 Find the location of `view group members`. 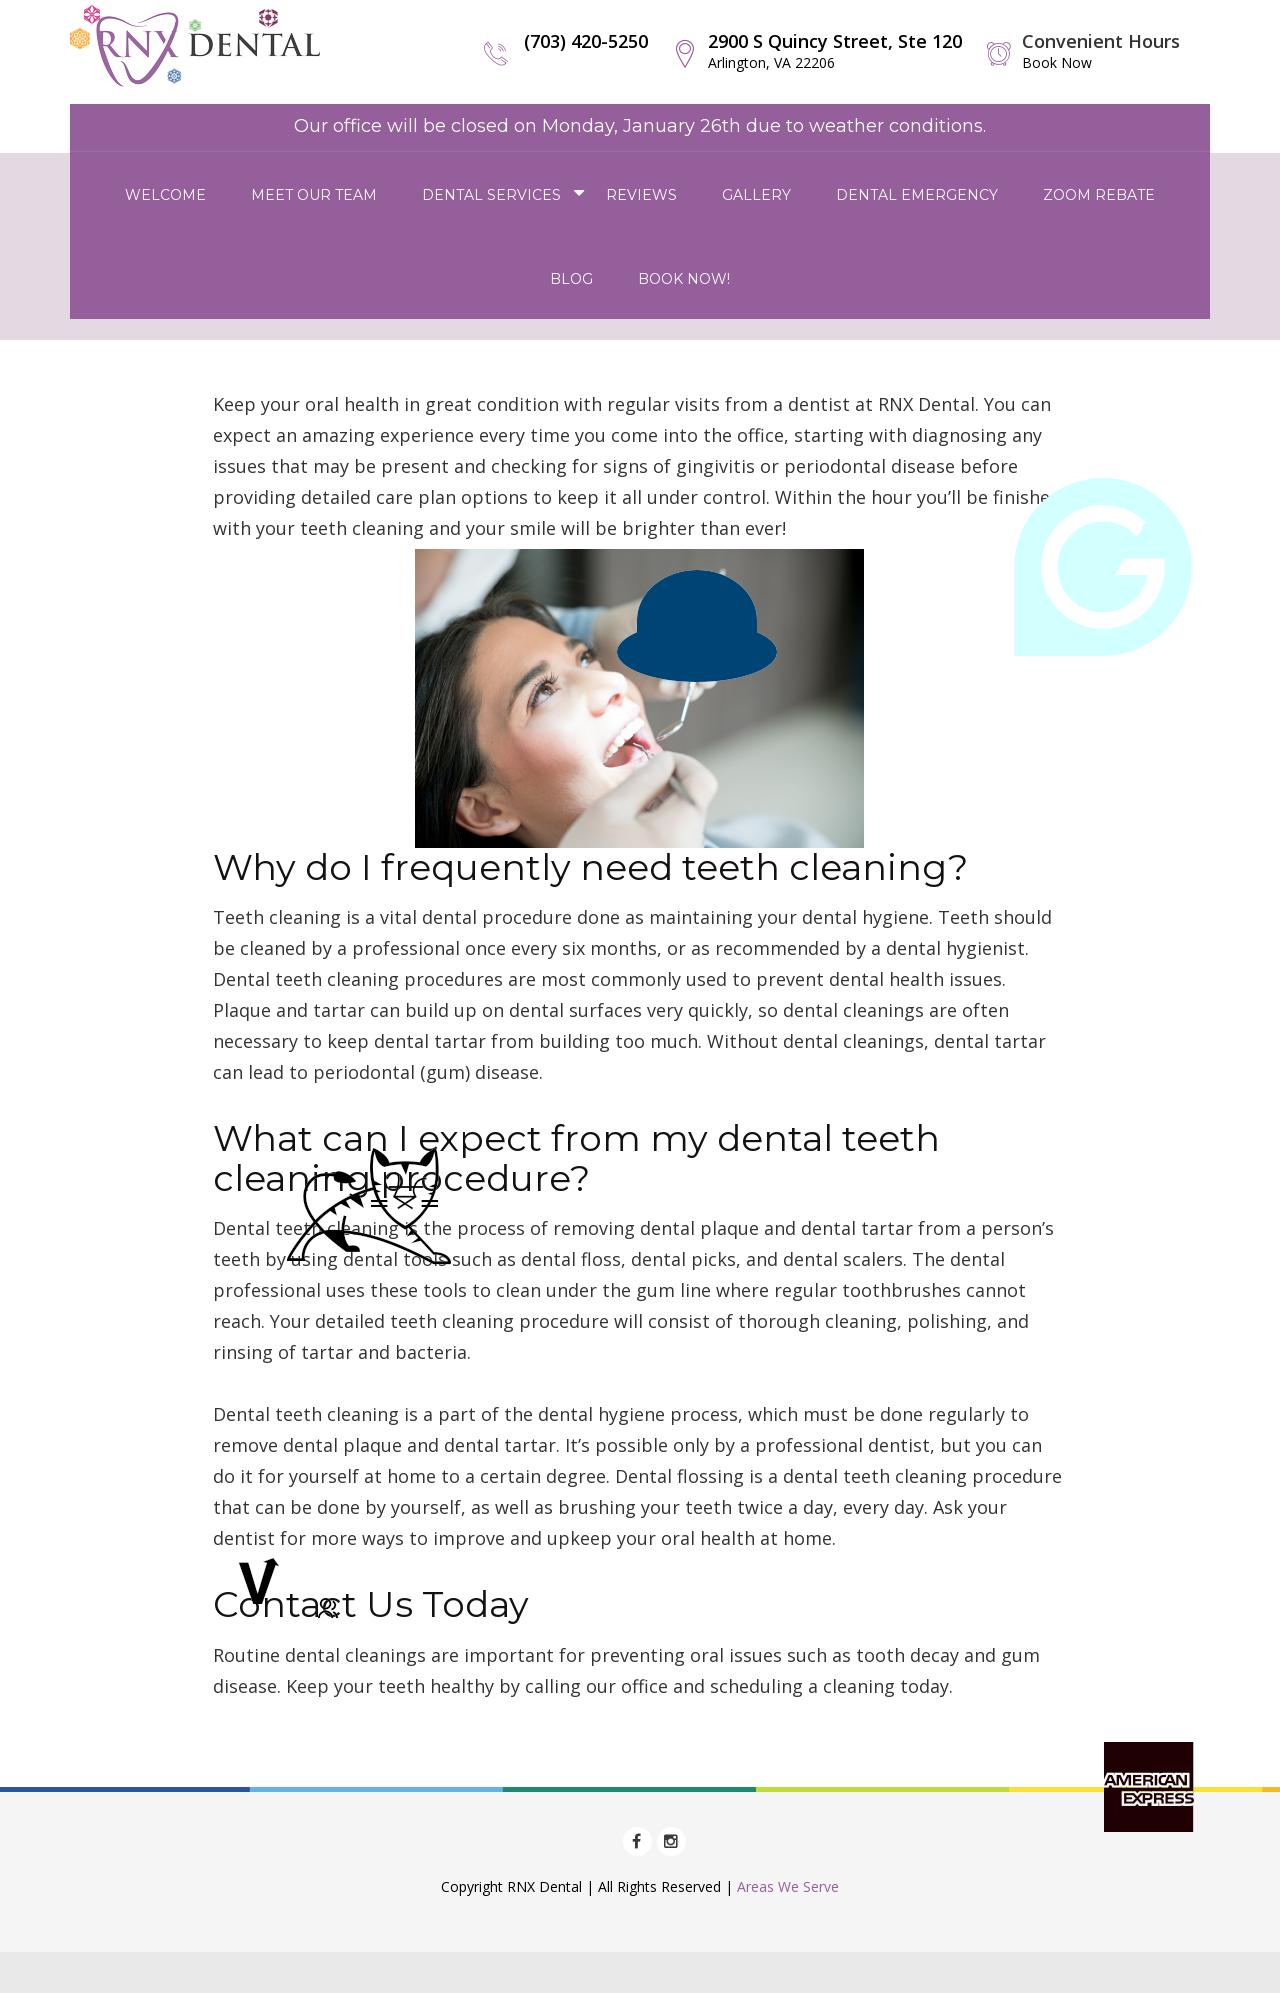

view group members is located at coordinates (327, 1608).